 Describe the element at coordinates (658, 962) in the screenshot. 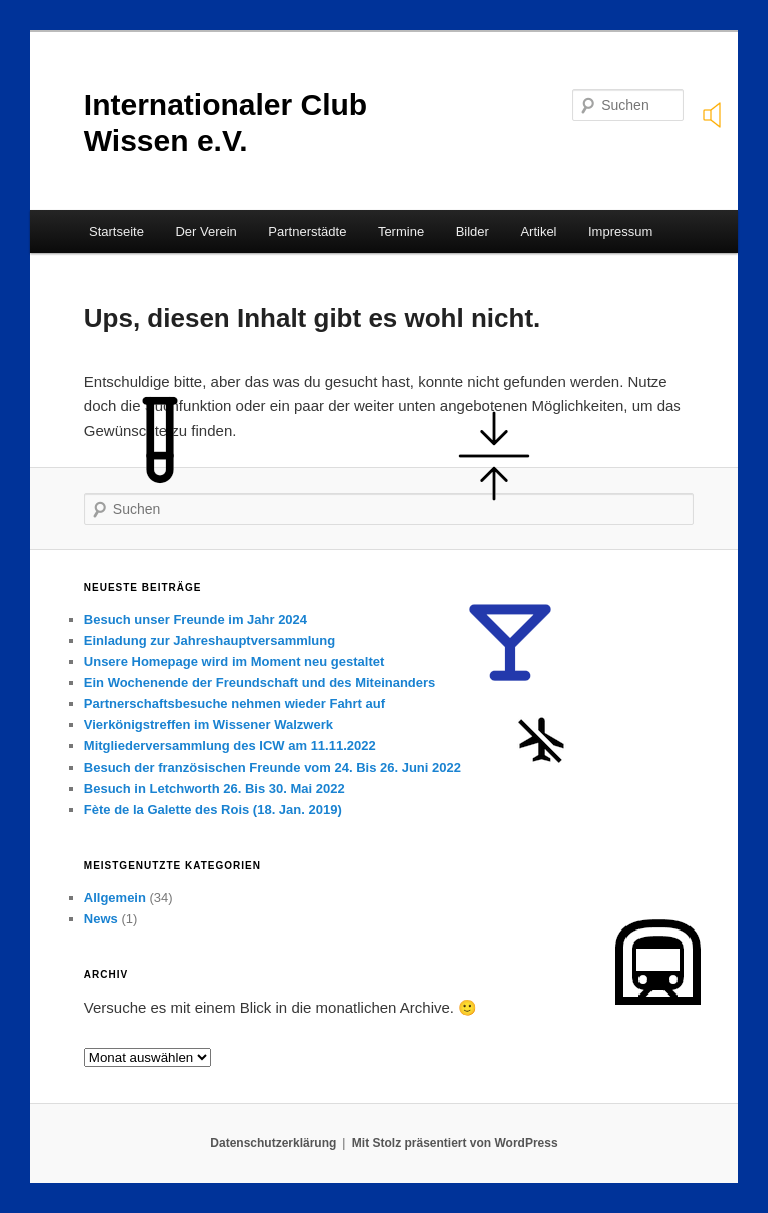

I see `view subway or metro transit options` at that location.